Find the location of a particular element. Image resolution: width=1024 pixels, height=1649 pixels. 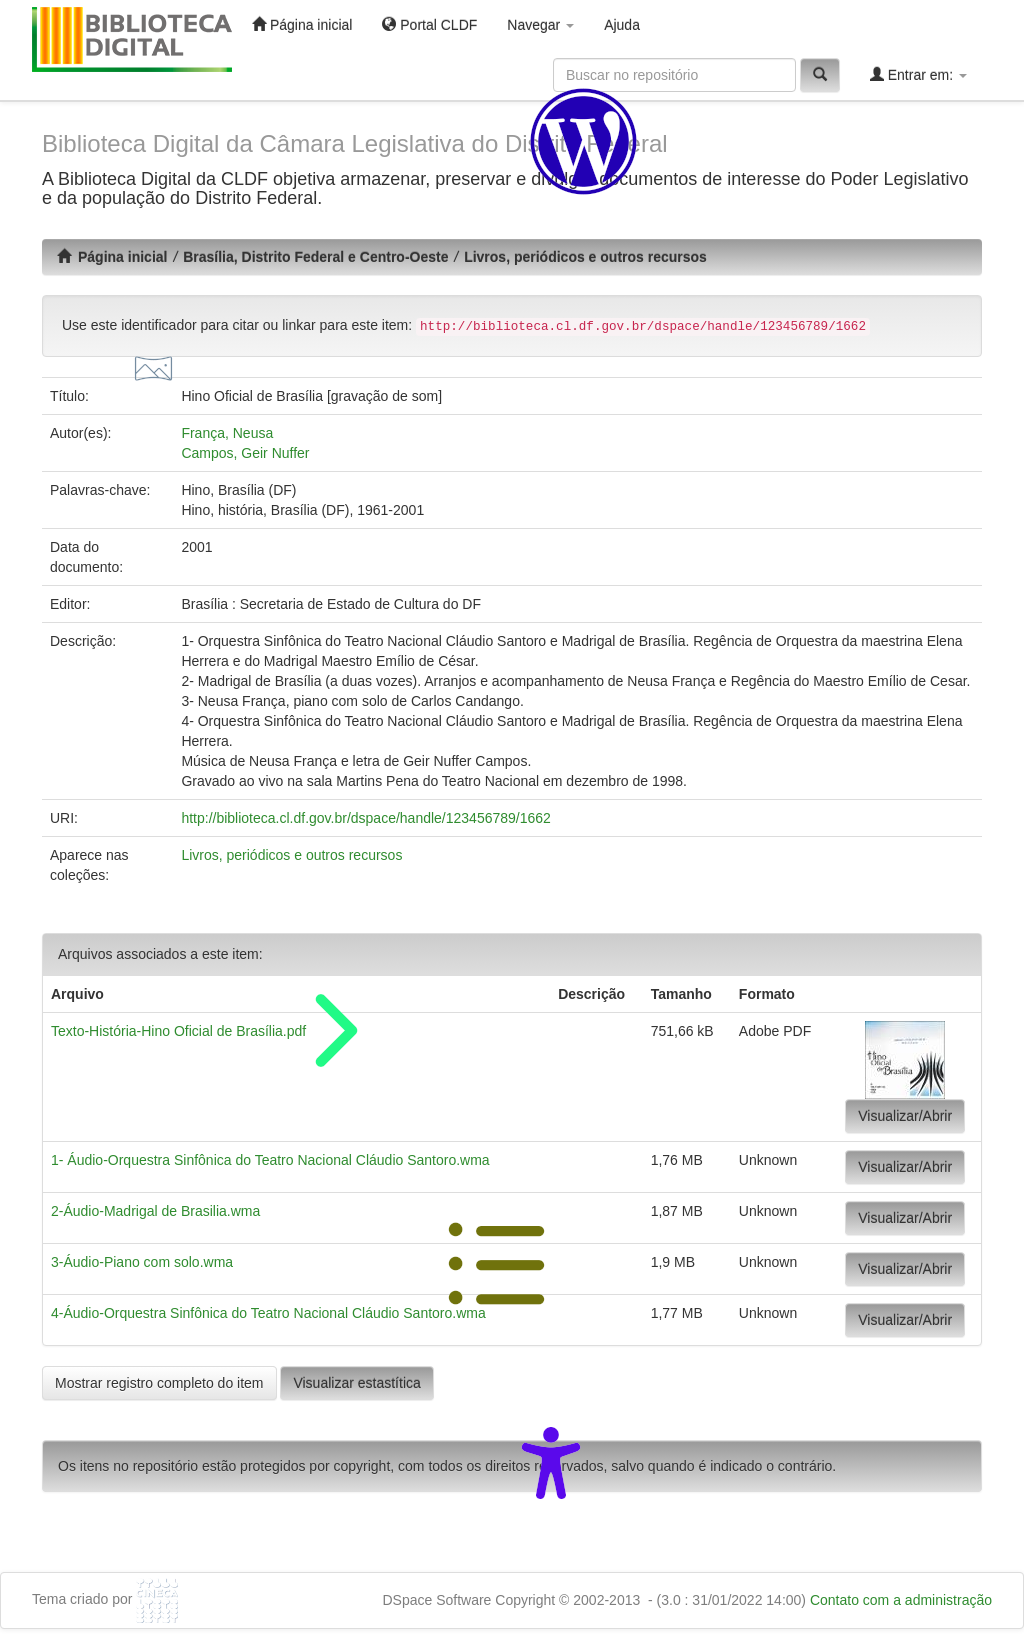

view items as a bulleted list is located at coordinates (496, 1263).